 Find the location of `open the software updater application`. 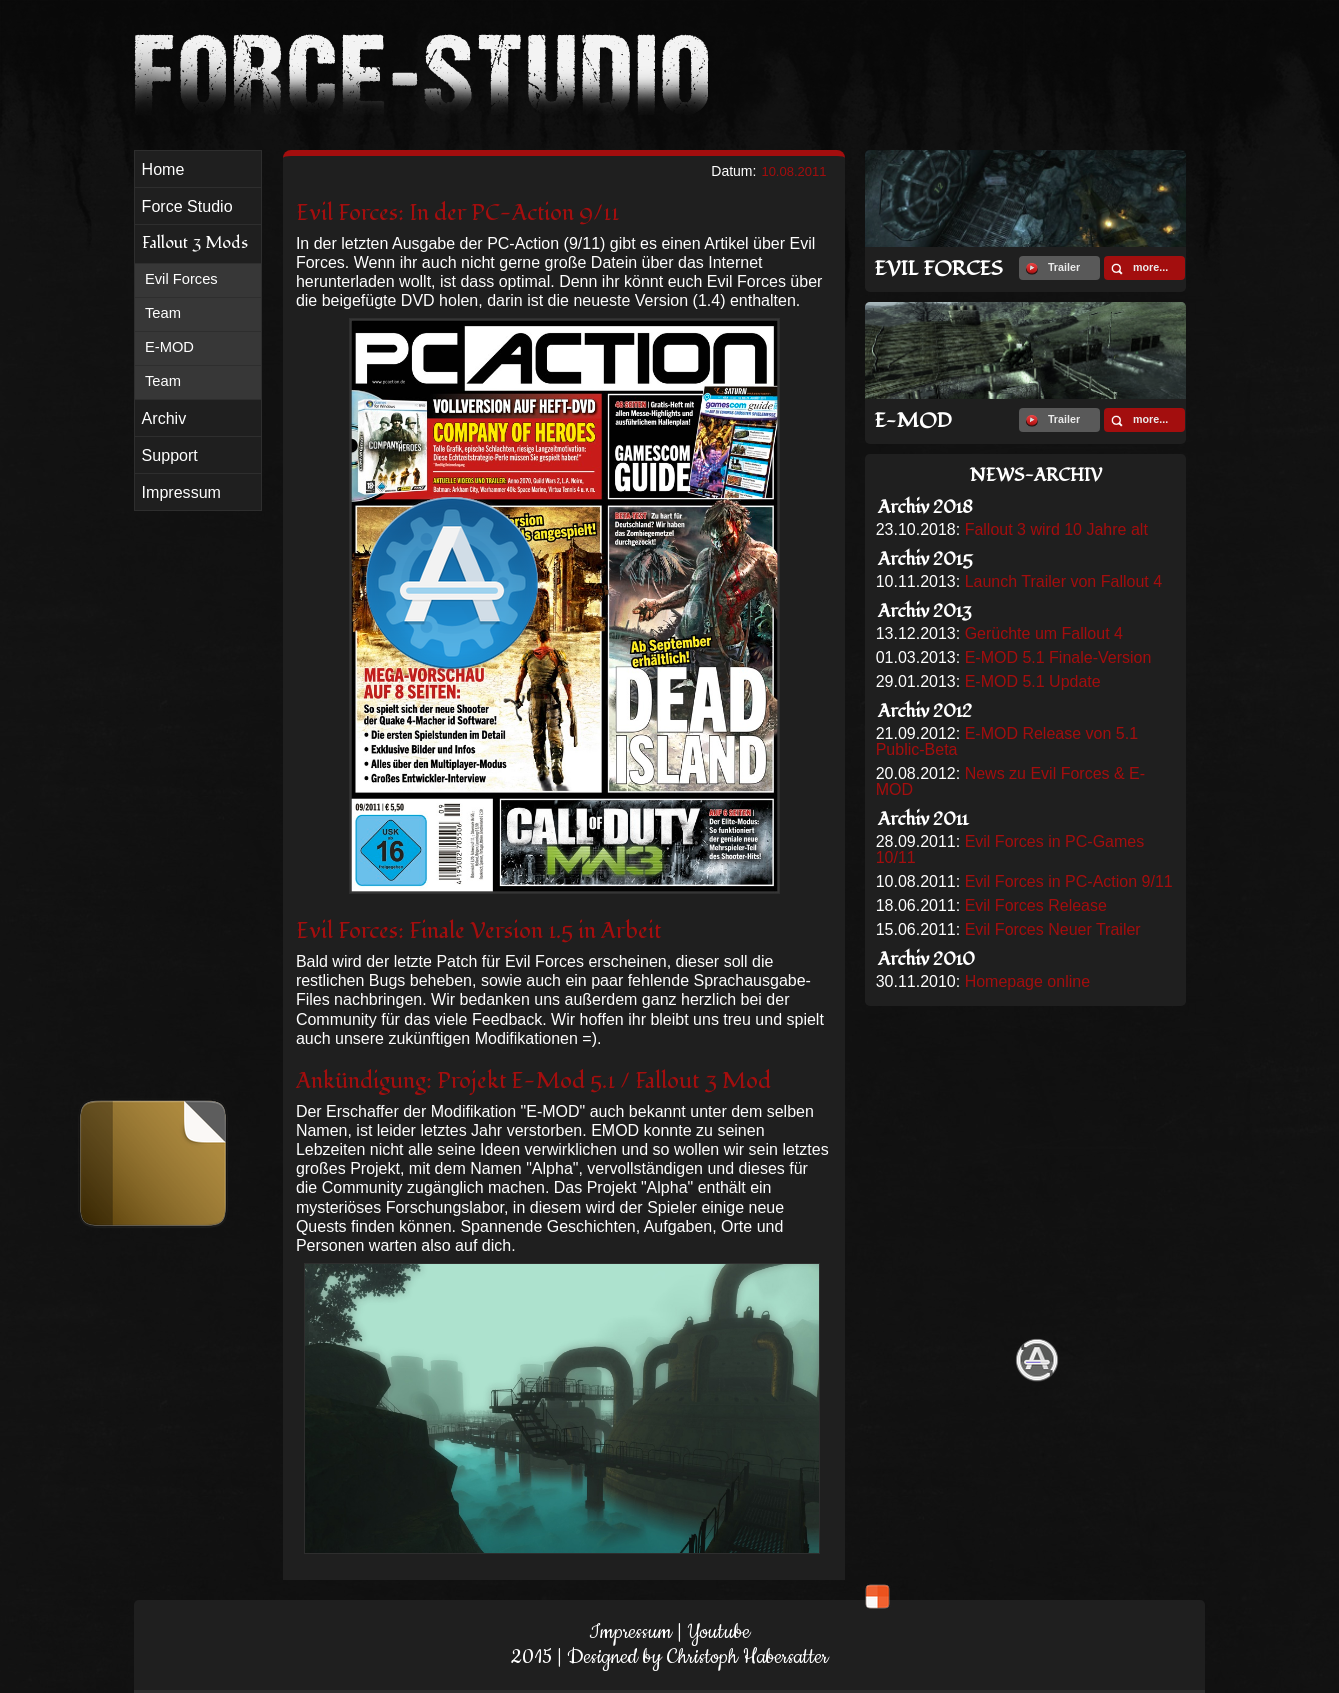

open the software updater application is located at coordinates (1037, 1360).